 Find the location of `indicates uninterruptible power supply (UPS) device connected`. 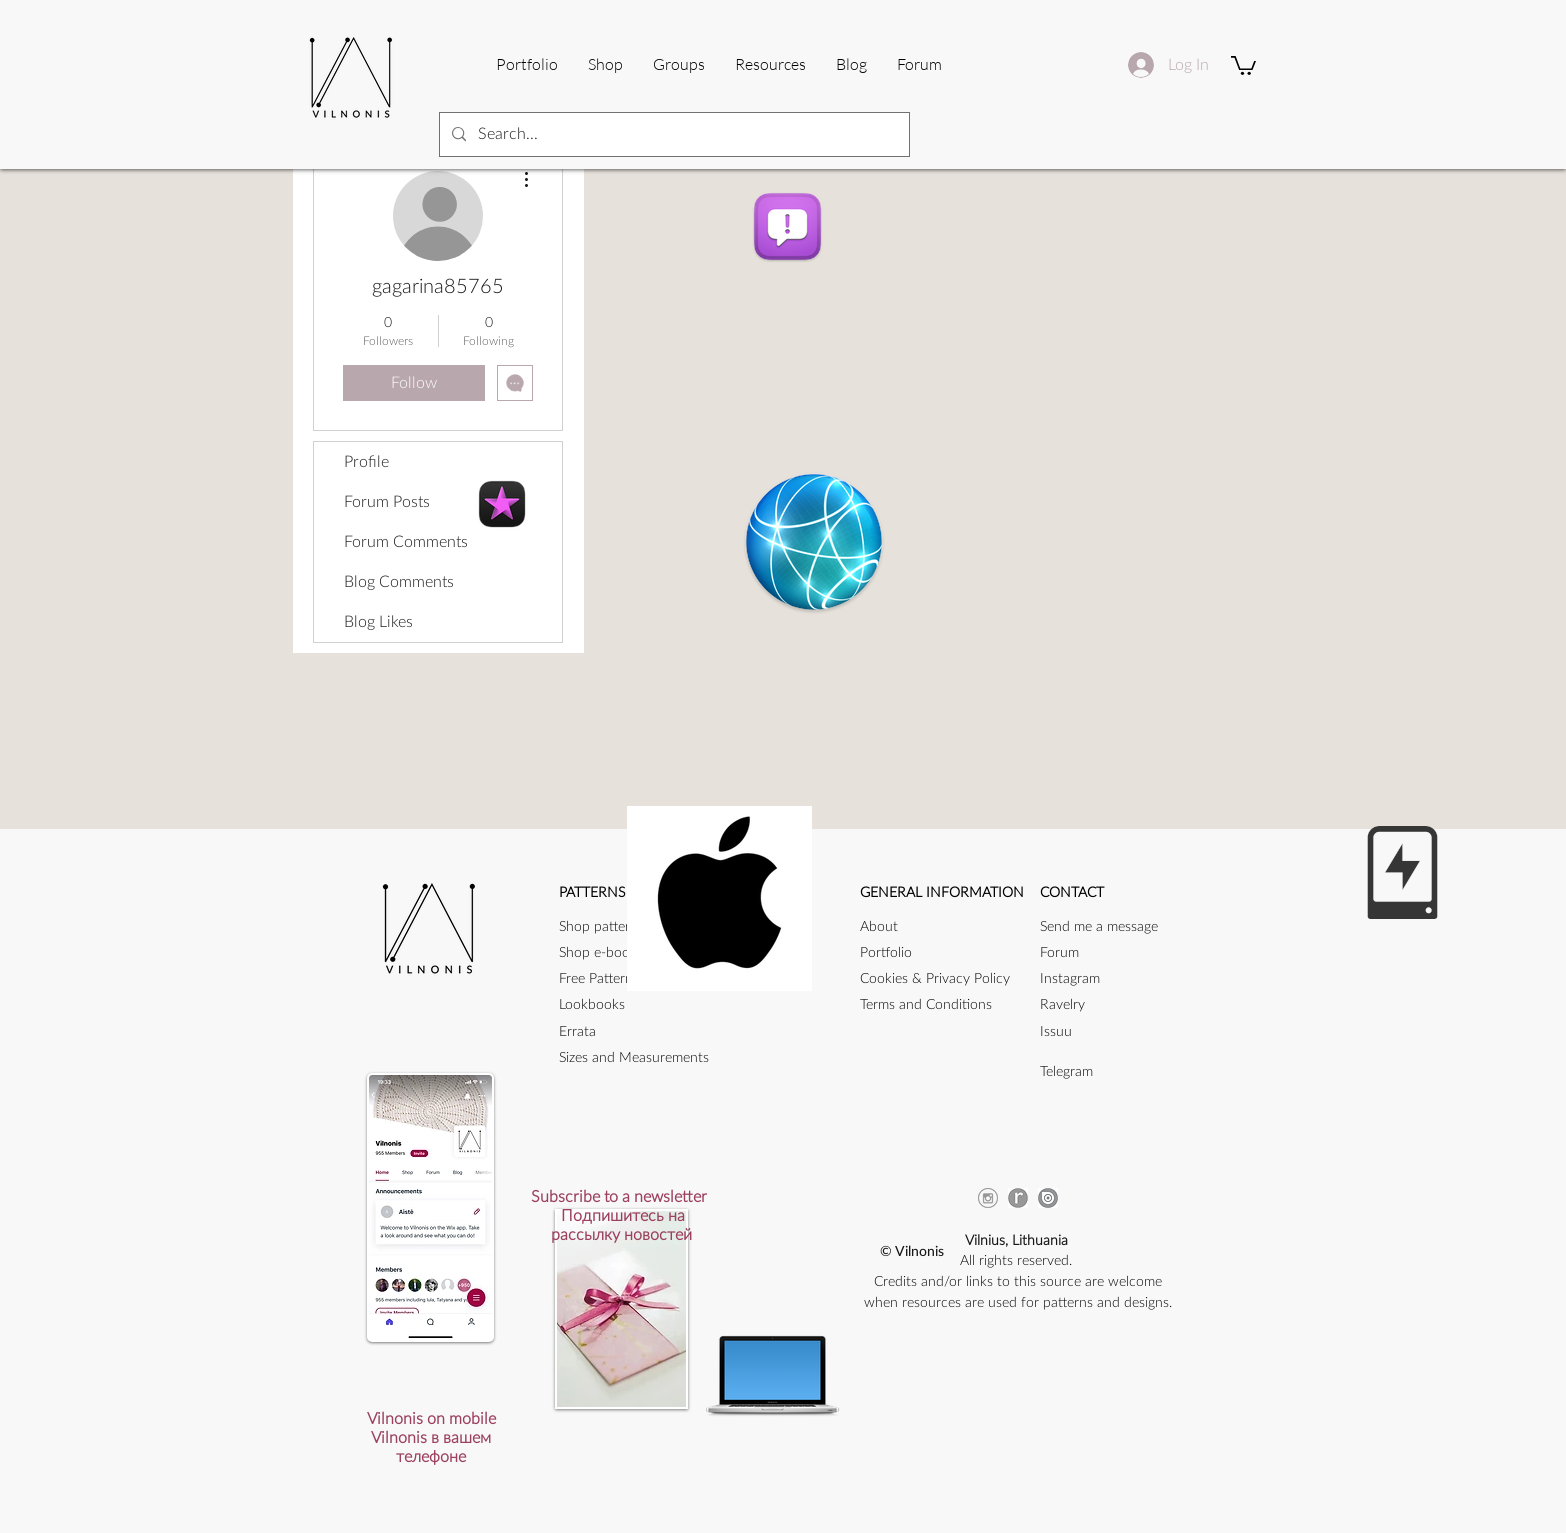

indicates uninterruptible power supply (UPS) device connected is located at coordinates (1402, 872).